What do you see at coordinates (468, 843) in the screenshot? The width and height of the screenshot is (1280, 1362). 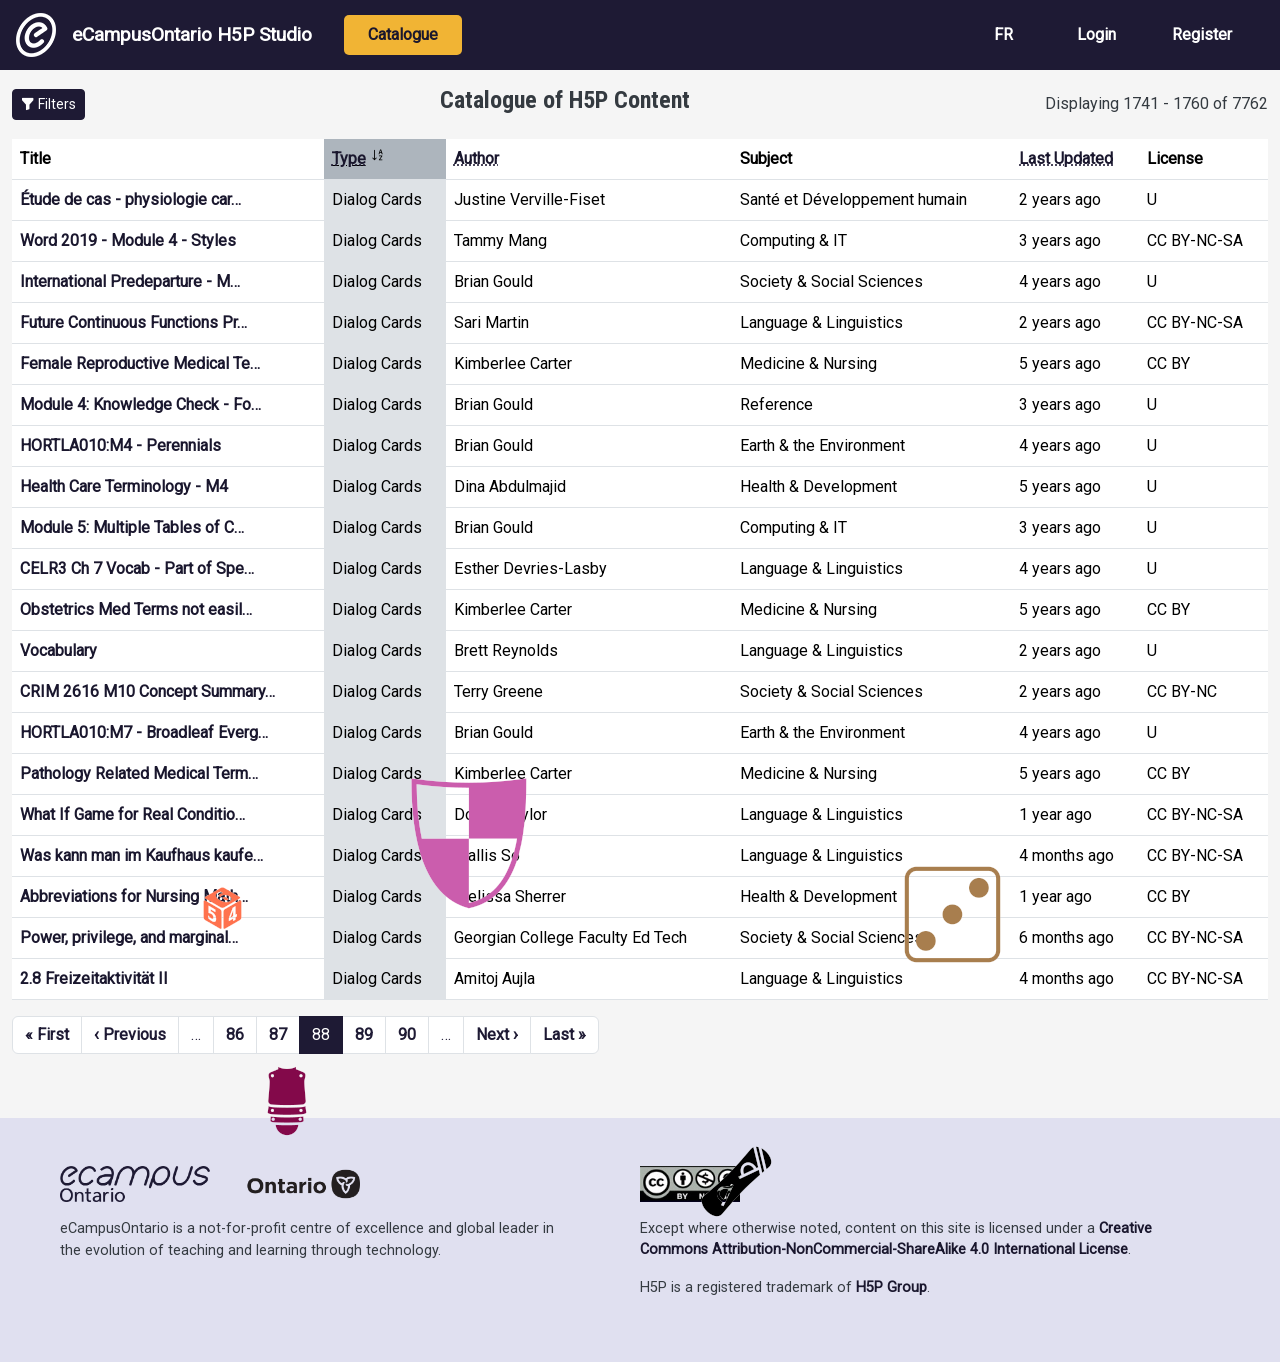 I see `indicates verified or protected status` at bounding box center [468, 843].